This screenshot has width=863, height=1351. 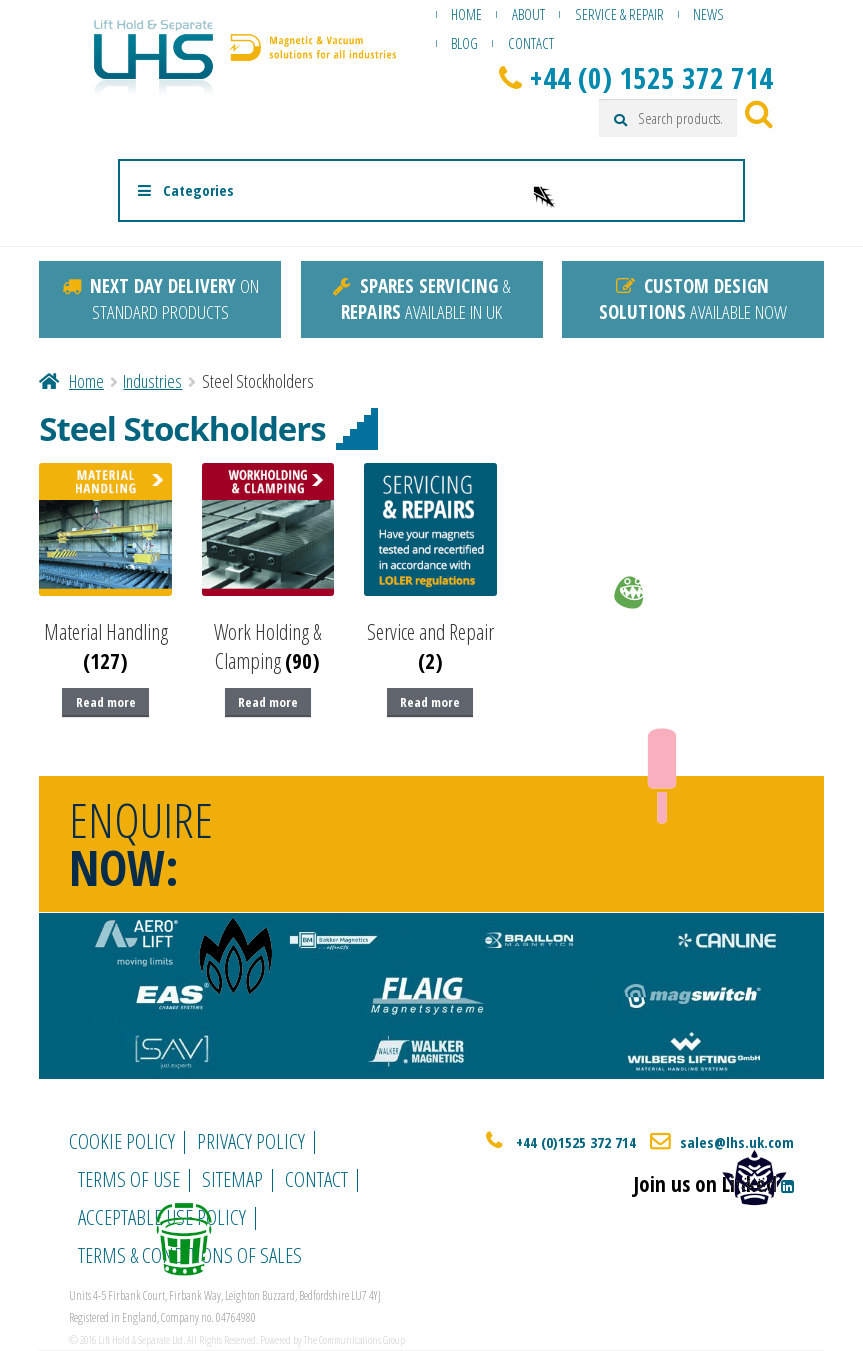 What do you see at coordinates (357, 429) in the screenshot?
I see `navigate to stairs or stairwell` at bounding box center [357, 429].